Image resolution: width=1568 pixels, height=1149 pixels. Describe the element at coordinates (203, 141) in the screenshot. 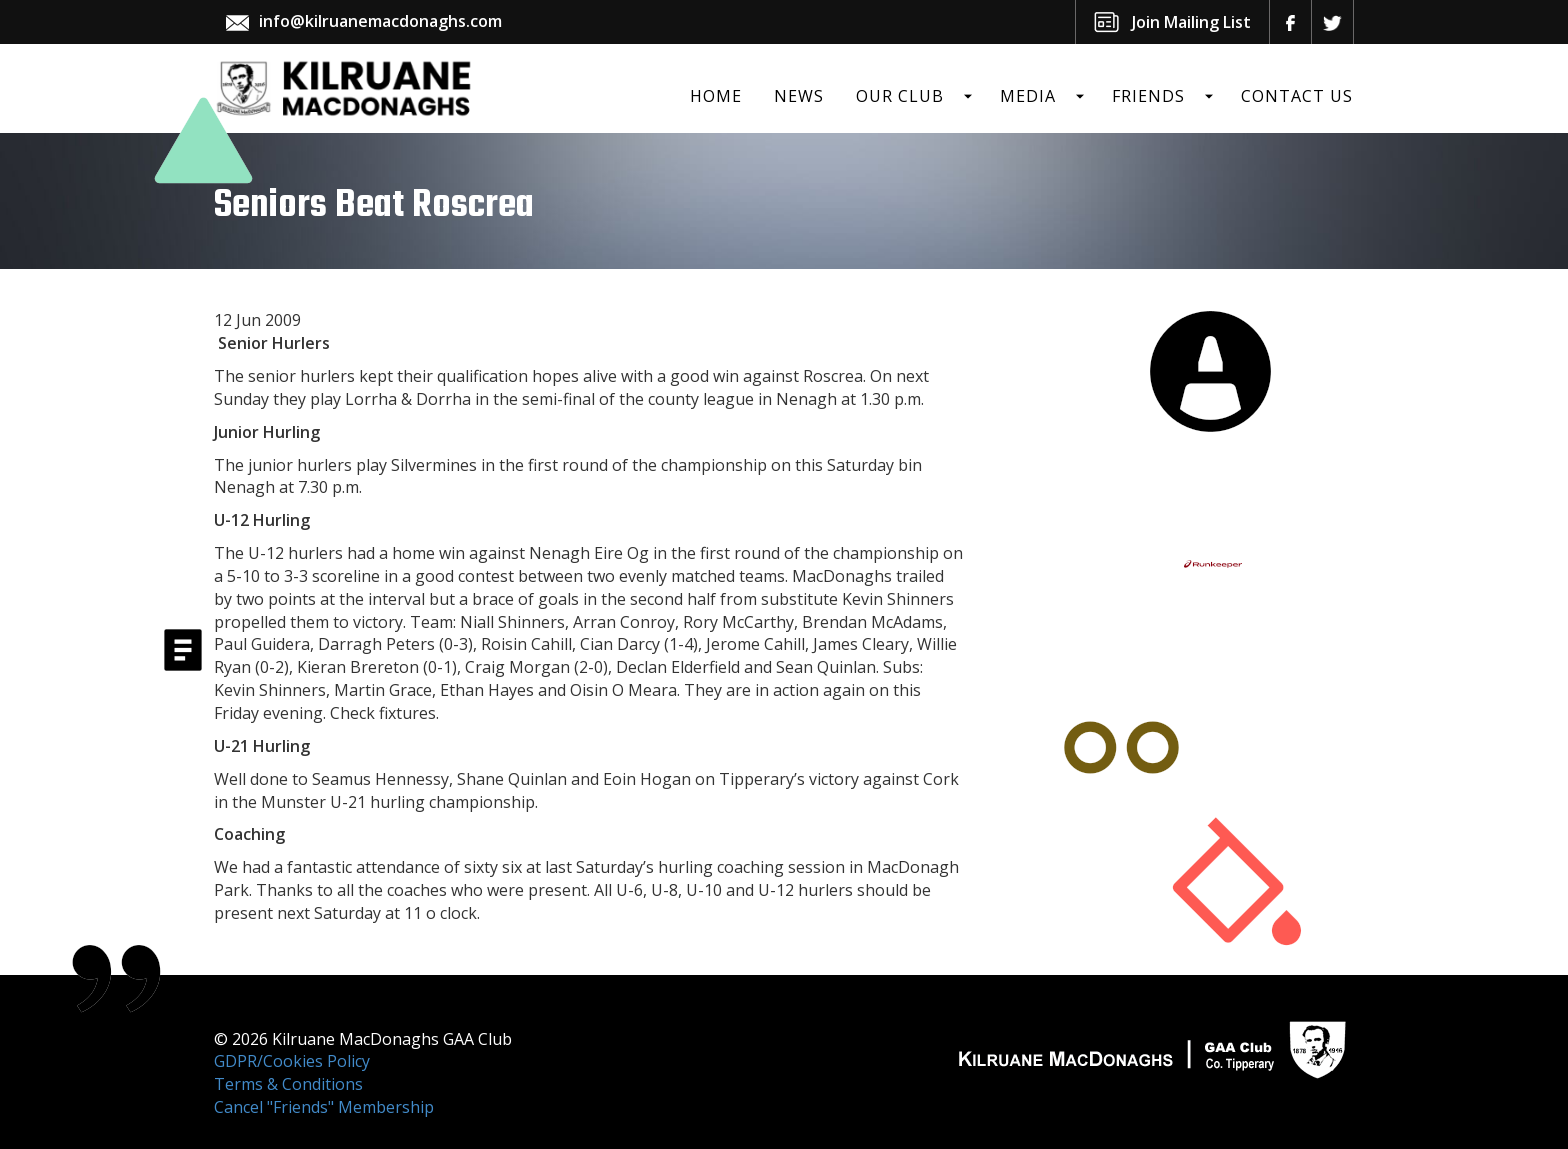

I see `play or start media content` at that location.